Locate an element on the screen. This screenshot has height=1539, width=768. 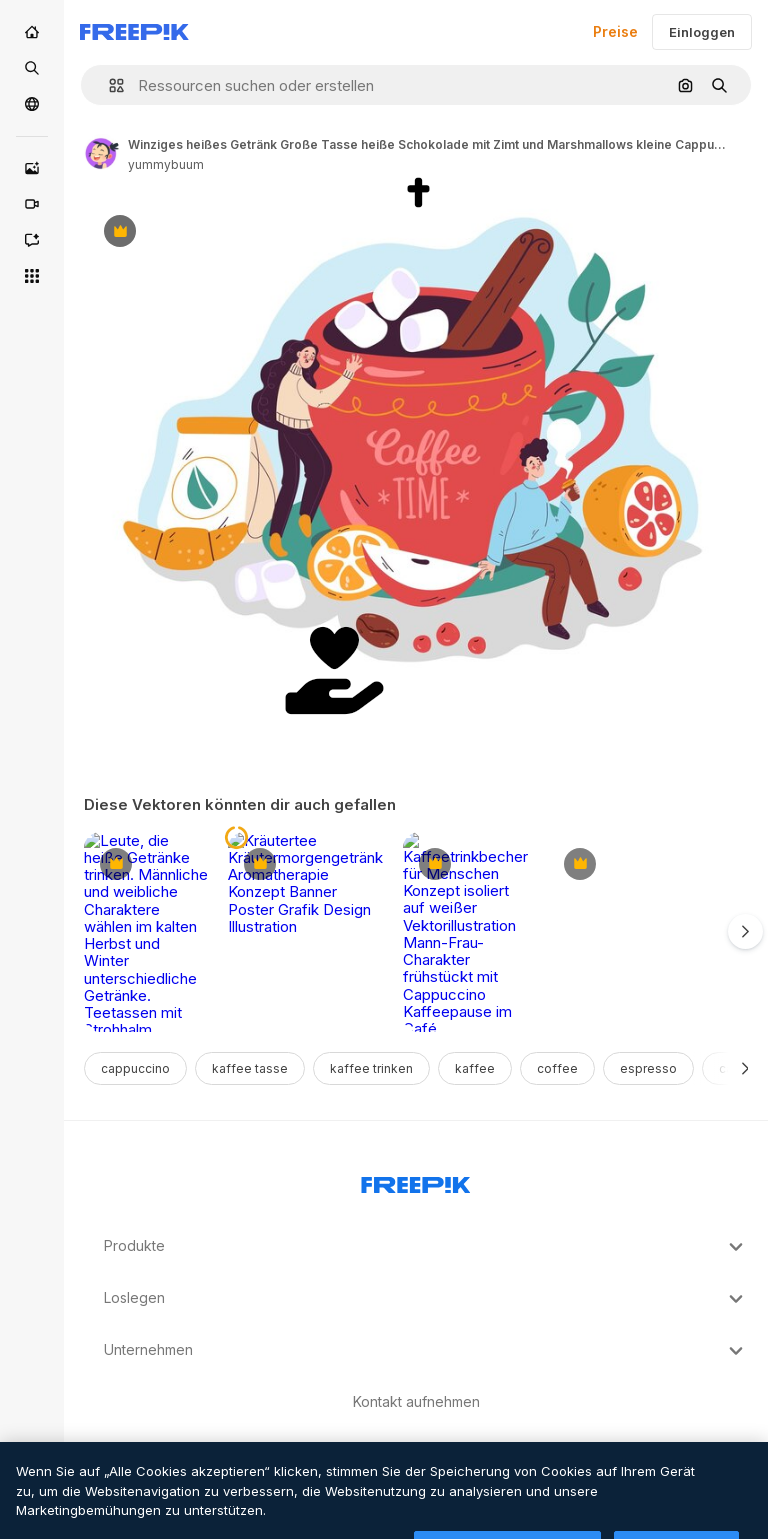
access donation or charitable giving options is located at coordinates (334, 670).